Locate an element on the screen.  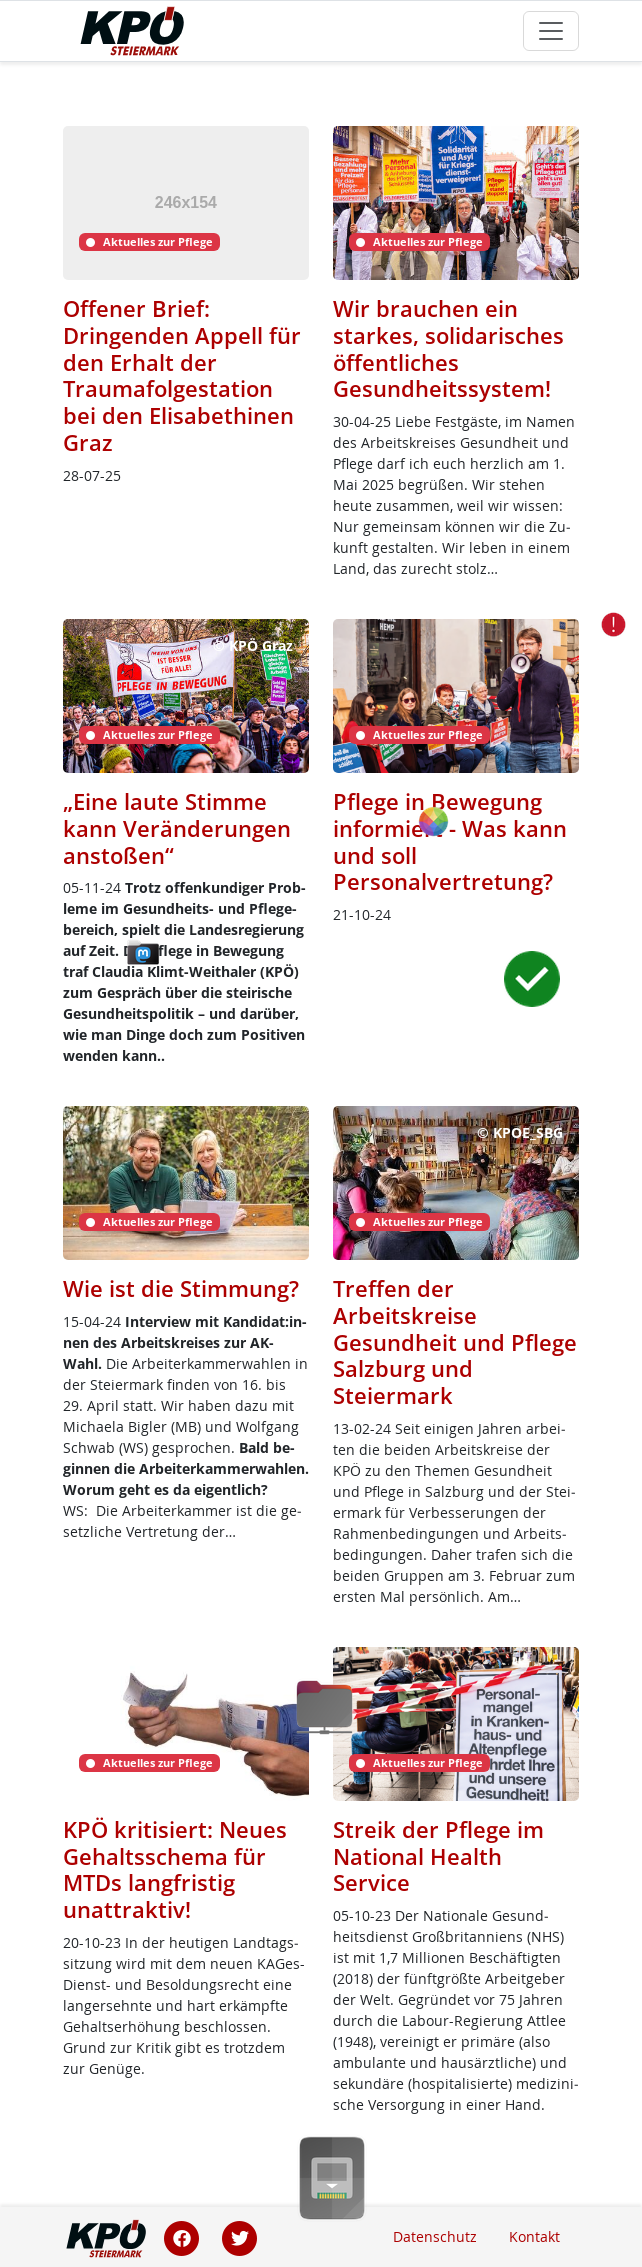
access files stored on a remote server or network is located at coordinates (324, 1706).